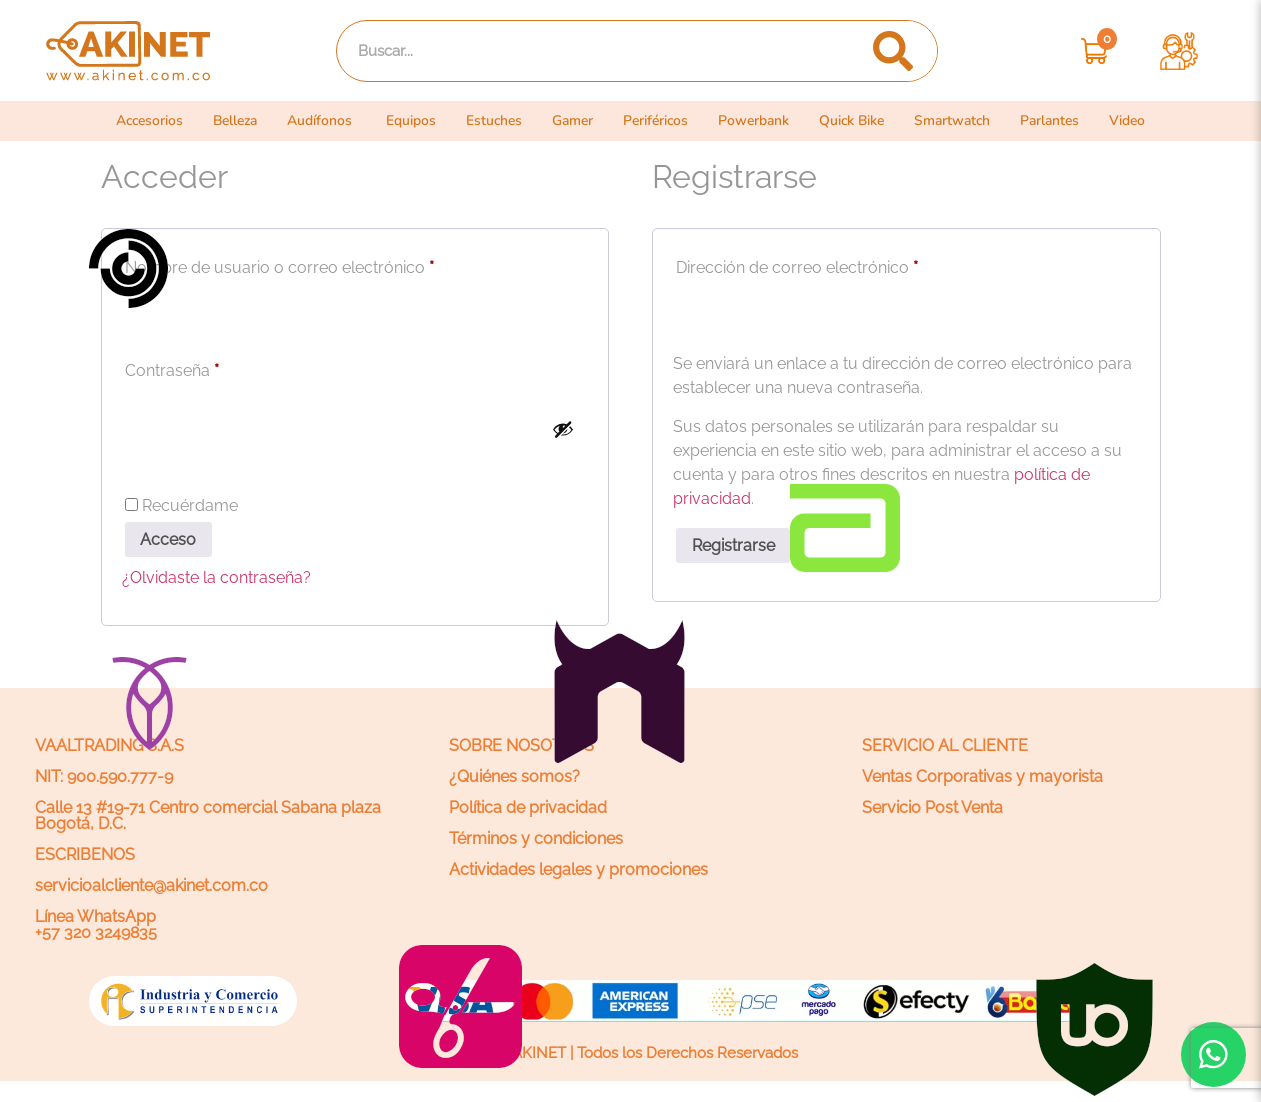 This screenshot has width=1261, height=1102. Describe the element at coordinates (1094, 1029) in the screenshot. I see `uBlock Origin browser extension logo` at that location.